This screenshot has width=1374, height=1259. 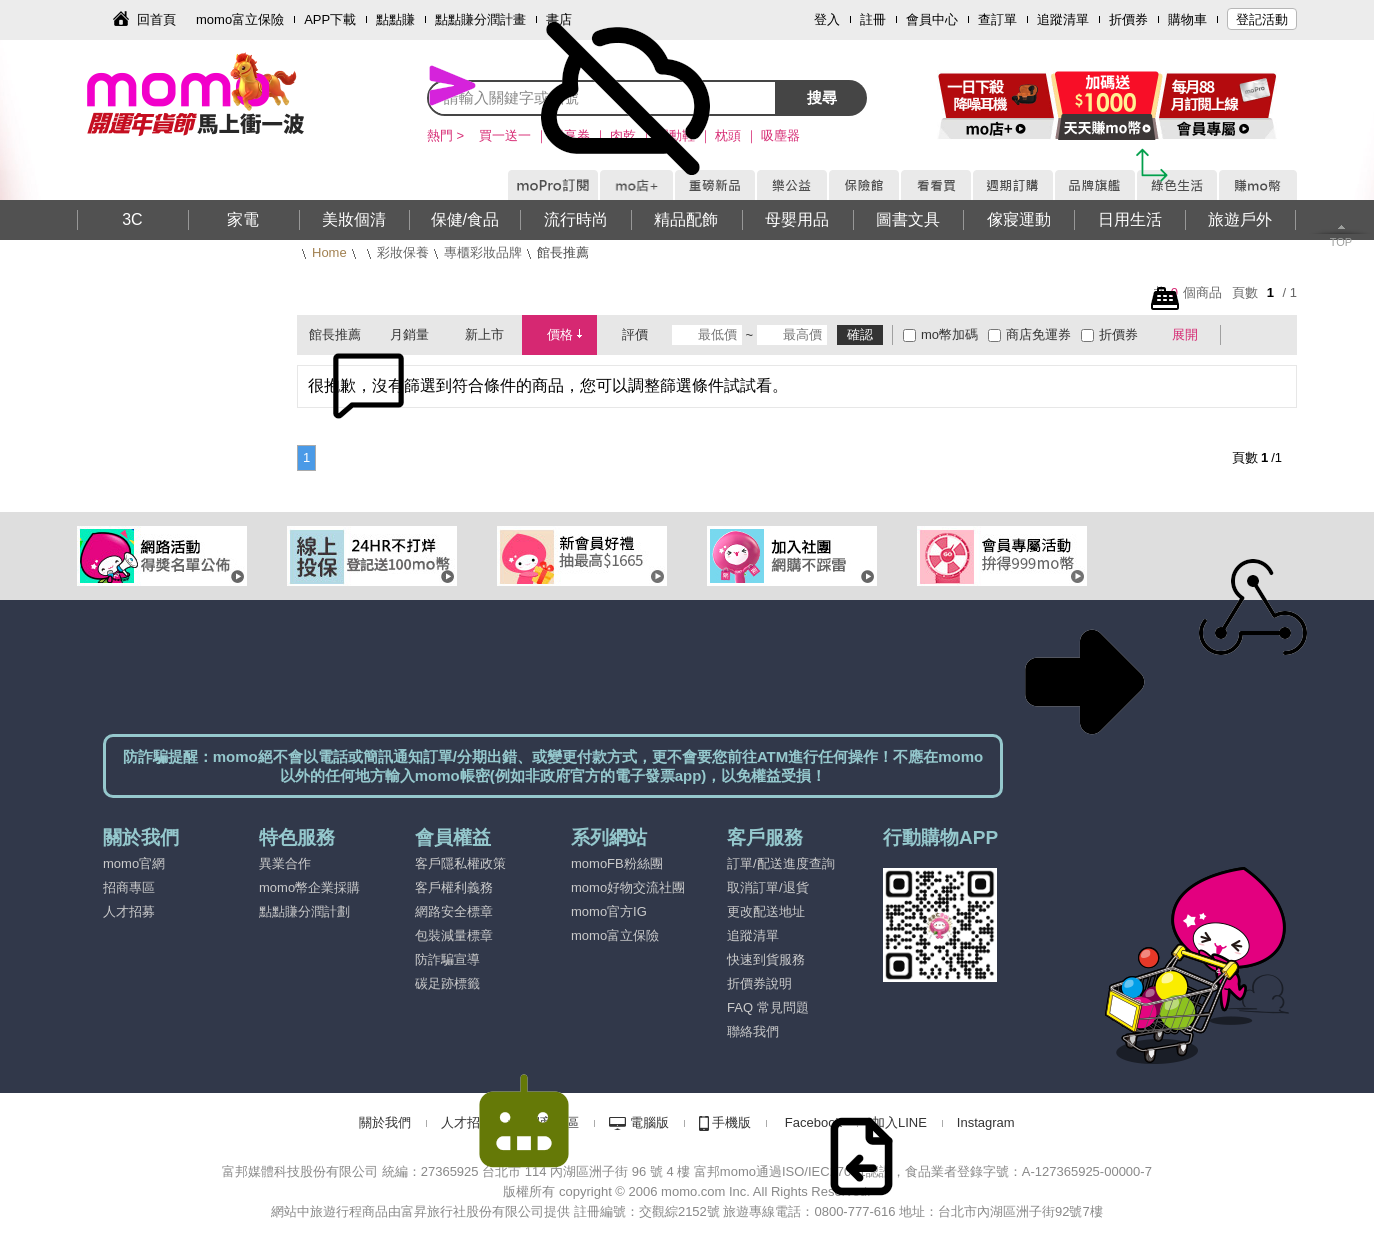 What do you see at coordinates (1165, 300) in the screenshot?
I see `access point of sale system` at bounding box center [1165, 300].